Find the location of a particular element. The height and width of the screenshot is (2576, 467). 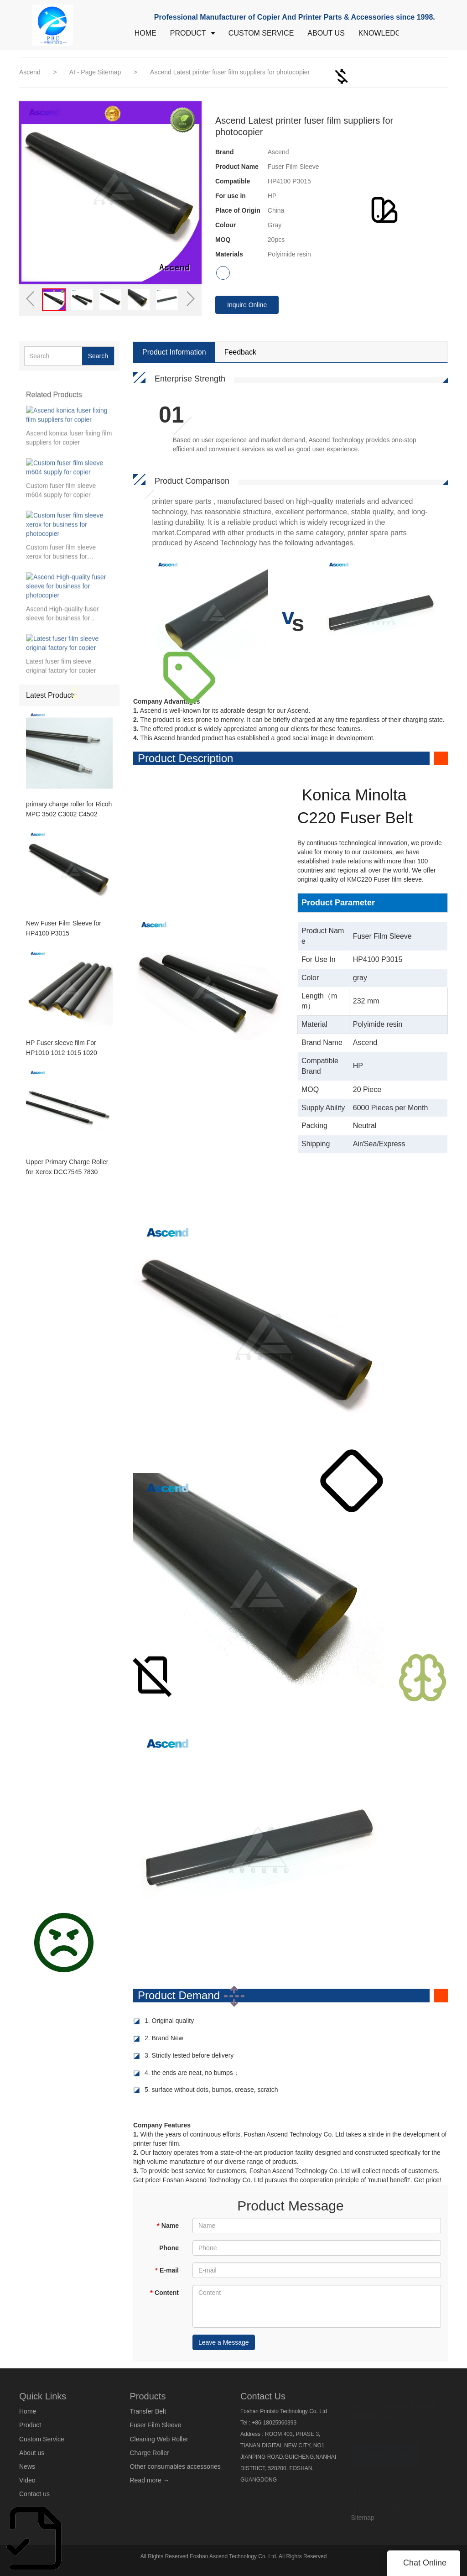

react with anger to a post or message is located at coordinates (64, 1943).